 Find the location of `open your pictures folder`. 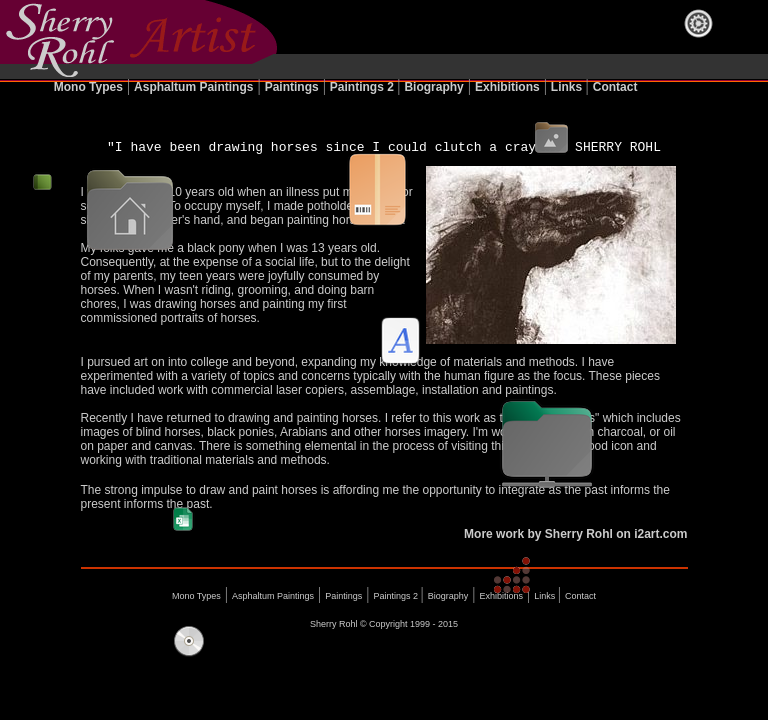

open your pictures folder is located at coordinates (551, 137).